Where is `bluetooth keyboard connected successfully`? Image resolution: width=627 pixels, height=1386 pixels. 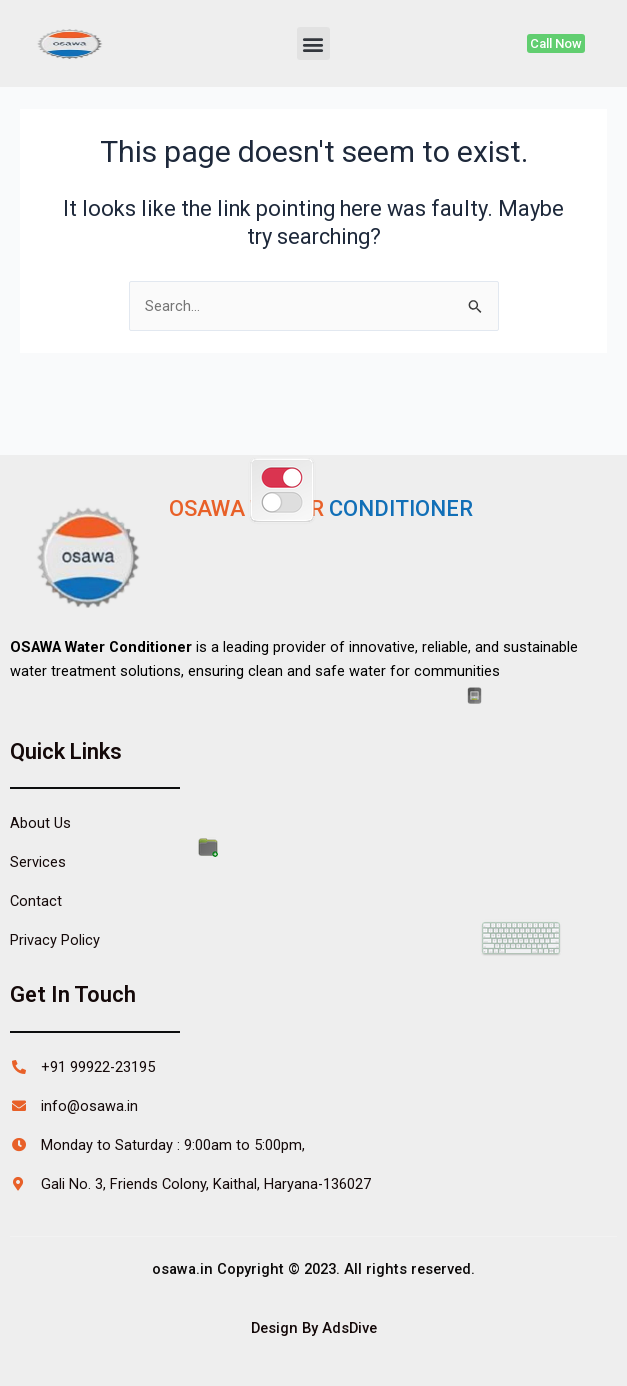 bluetooth keyboard connected successfully is located at coordinates (521, 938).